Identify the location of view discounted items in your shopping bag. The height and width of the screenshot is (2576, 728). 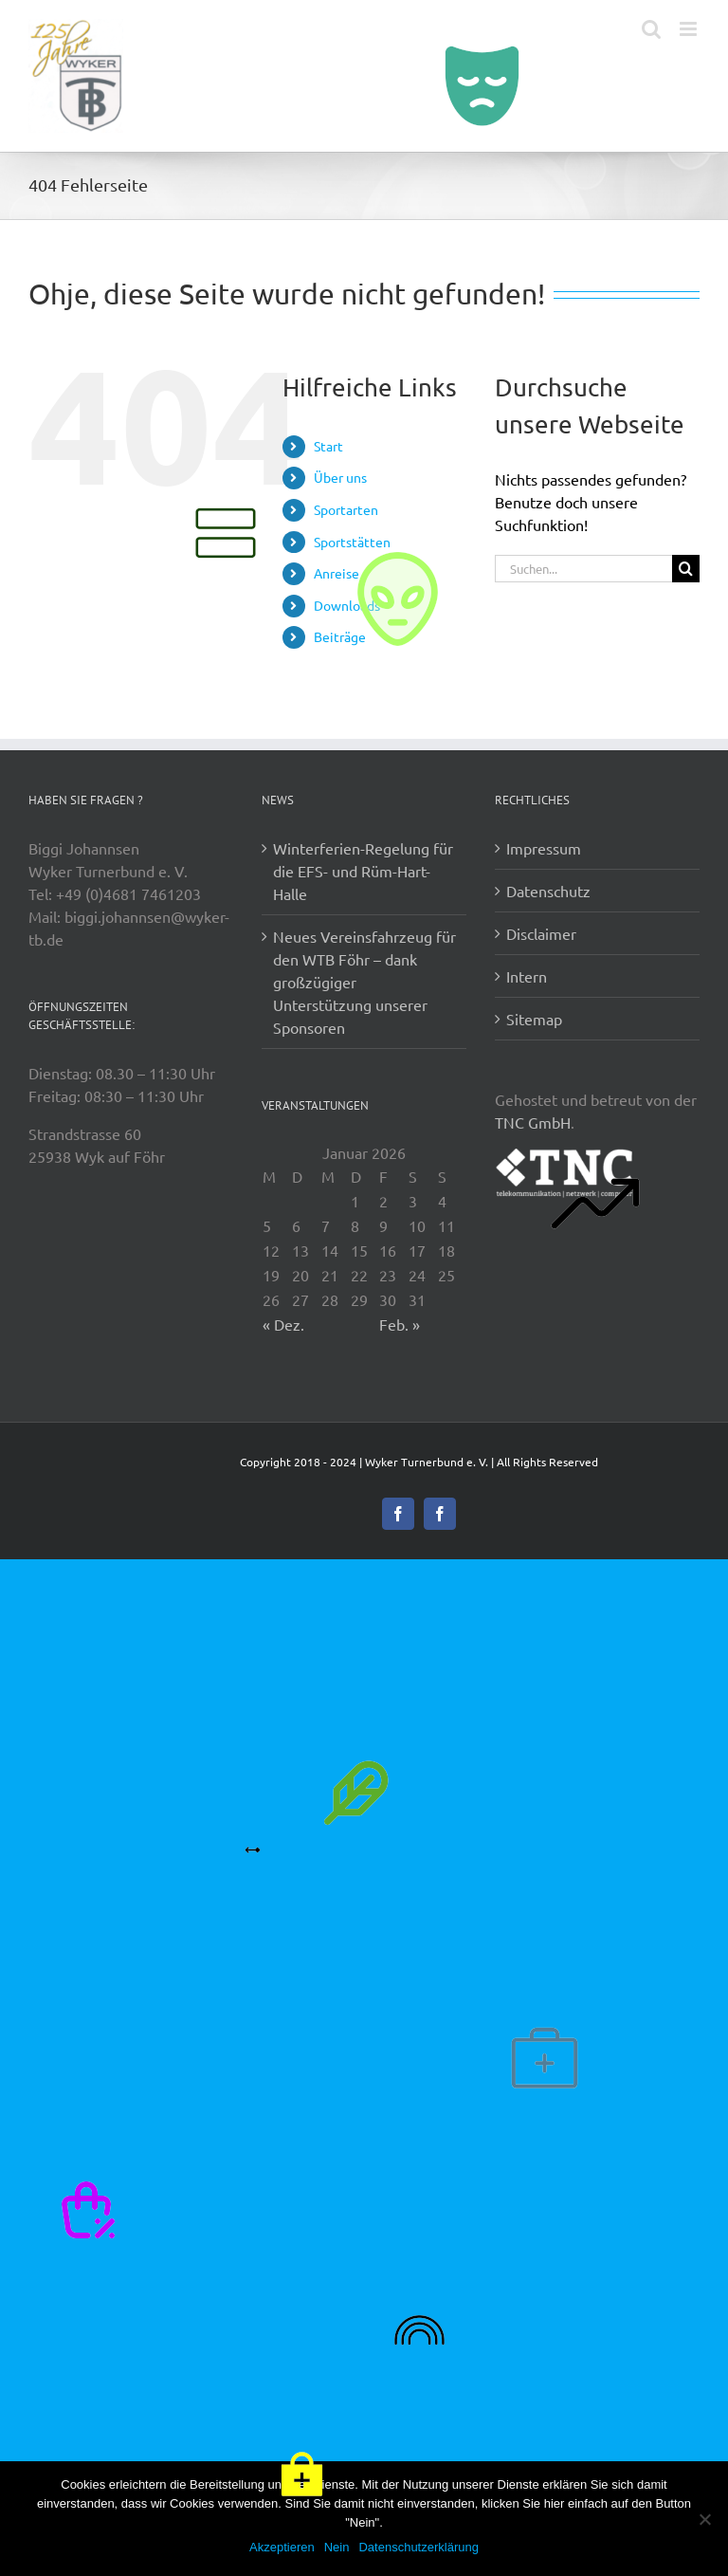
(86, 2210).